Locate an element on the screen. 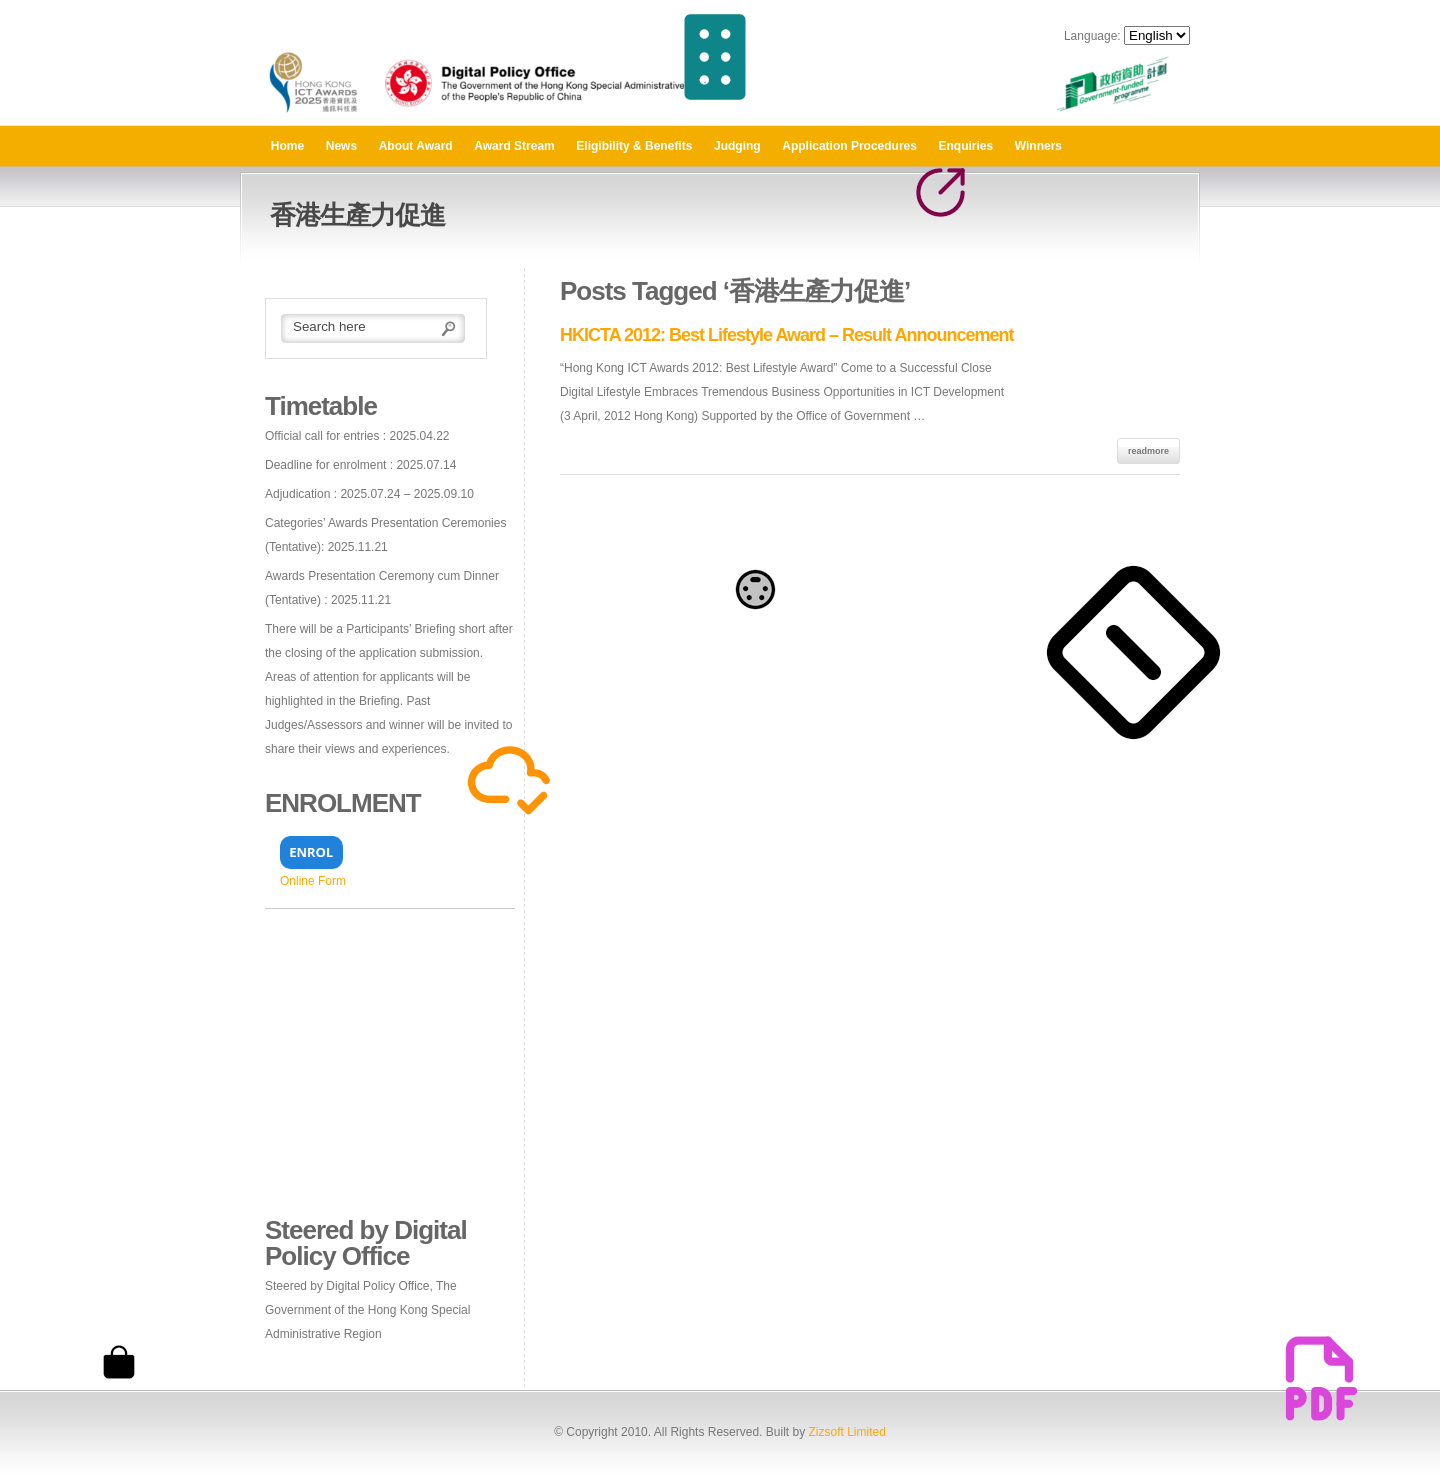  file successfully uploaded to cloud storage is located at coordinates (509, 776).